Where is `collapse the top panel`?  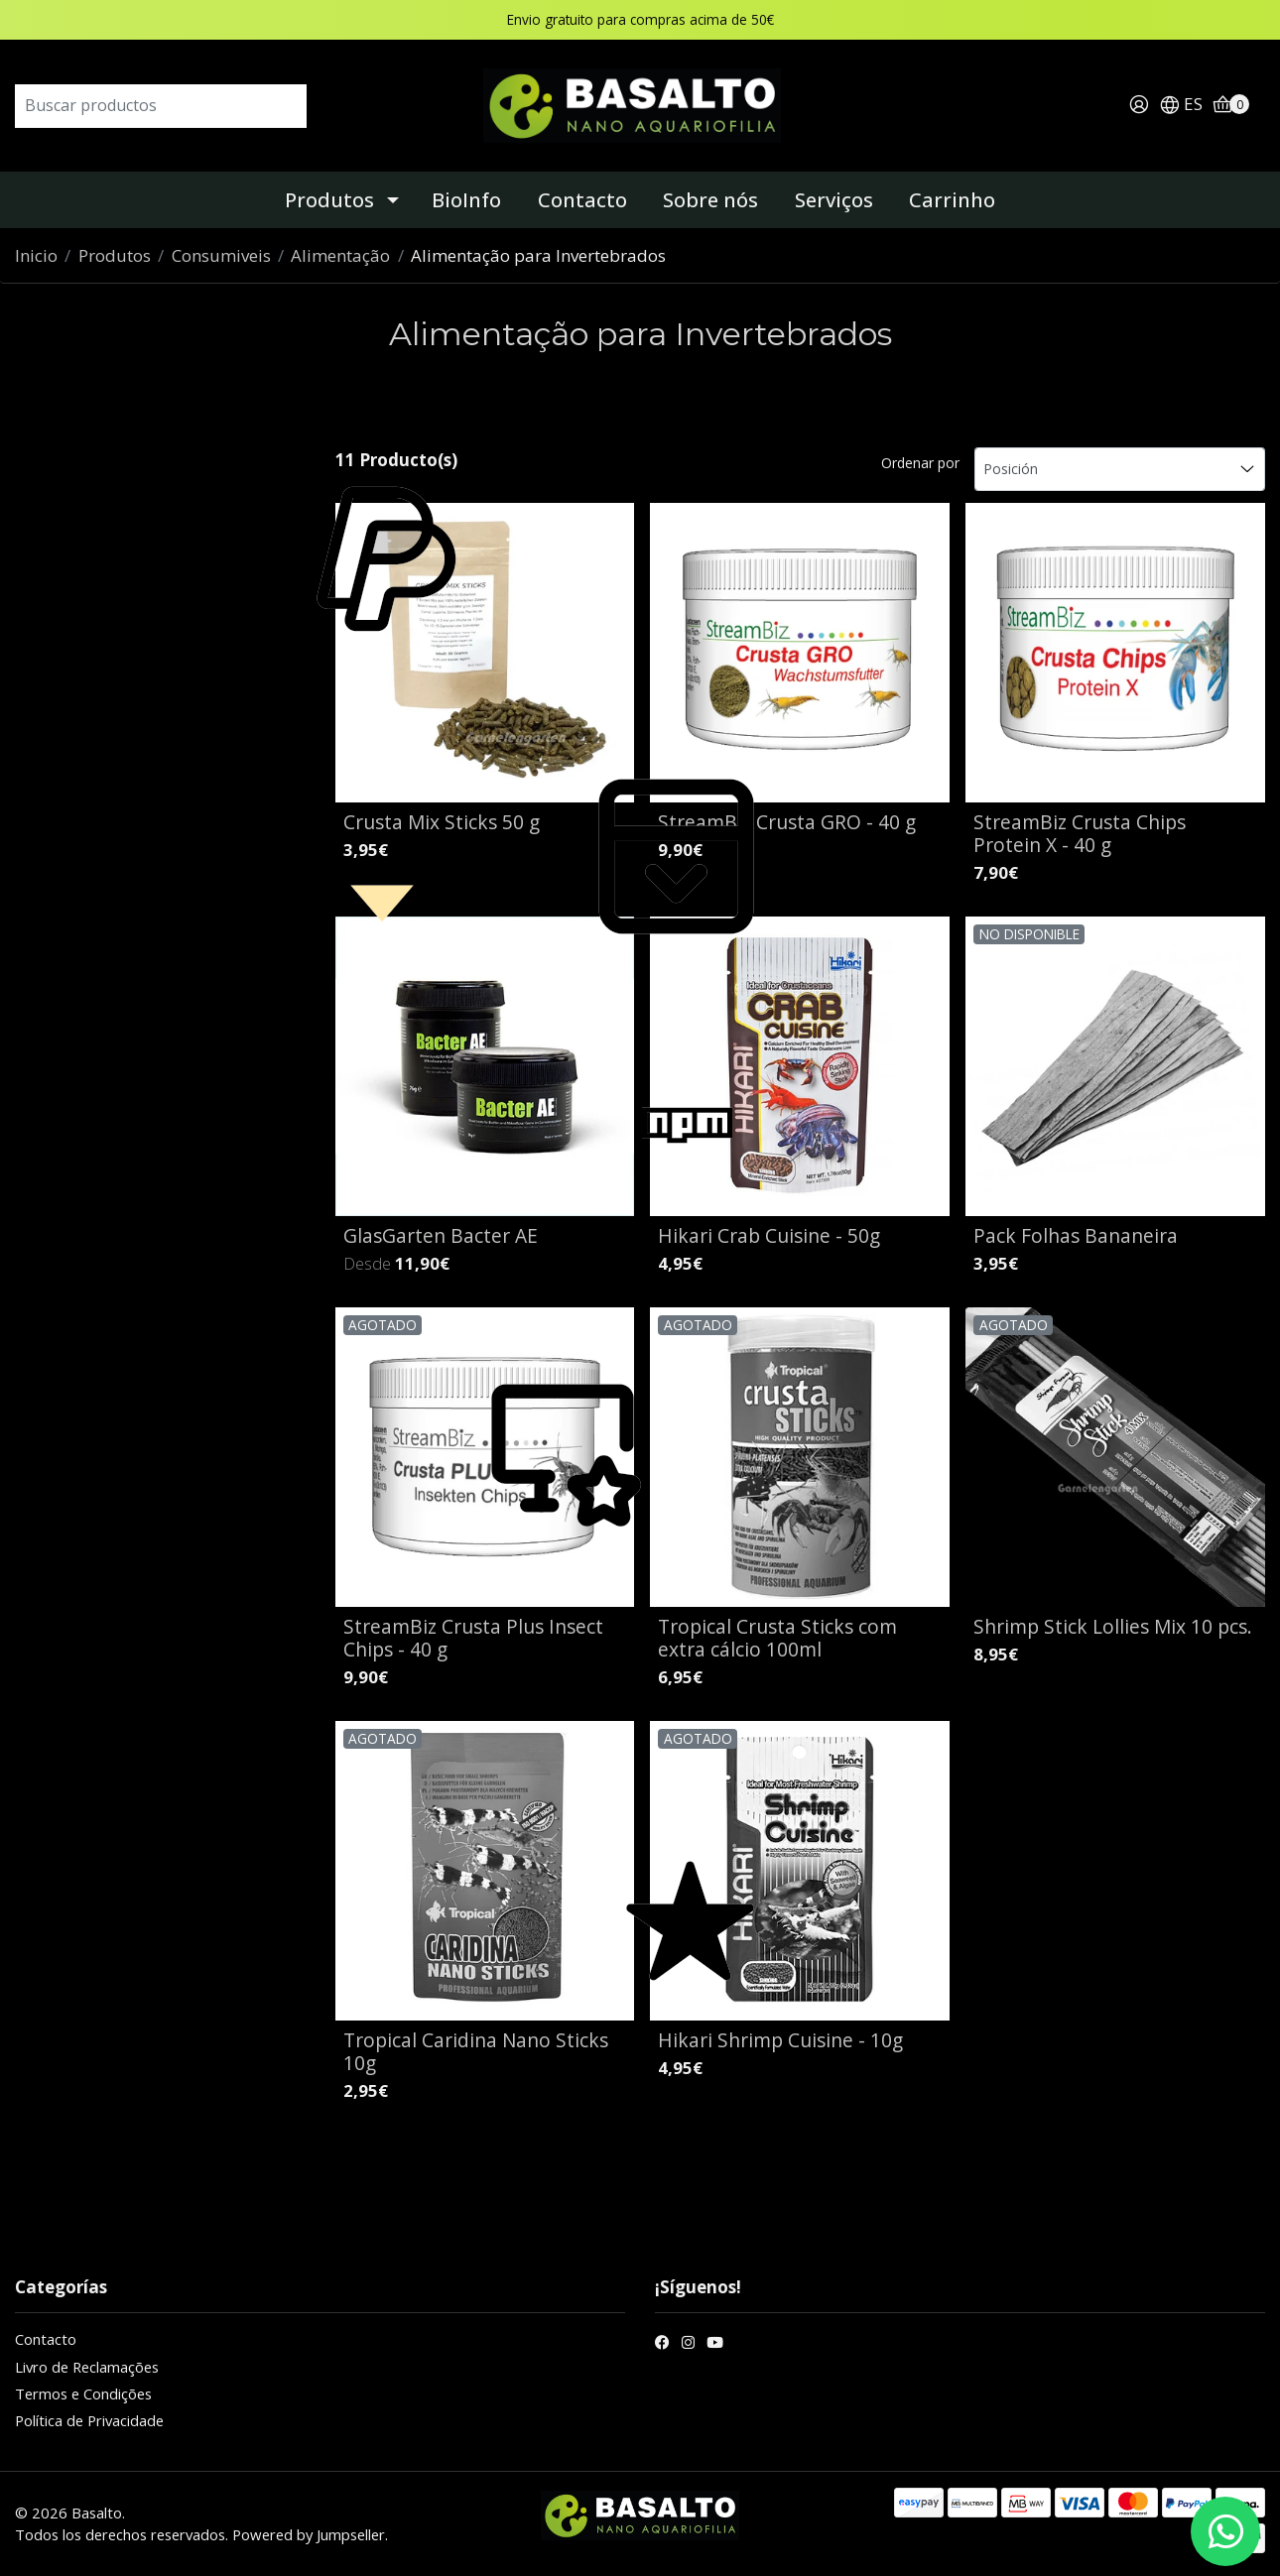 collapse the top panel is located at coordinates (676, 856).